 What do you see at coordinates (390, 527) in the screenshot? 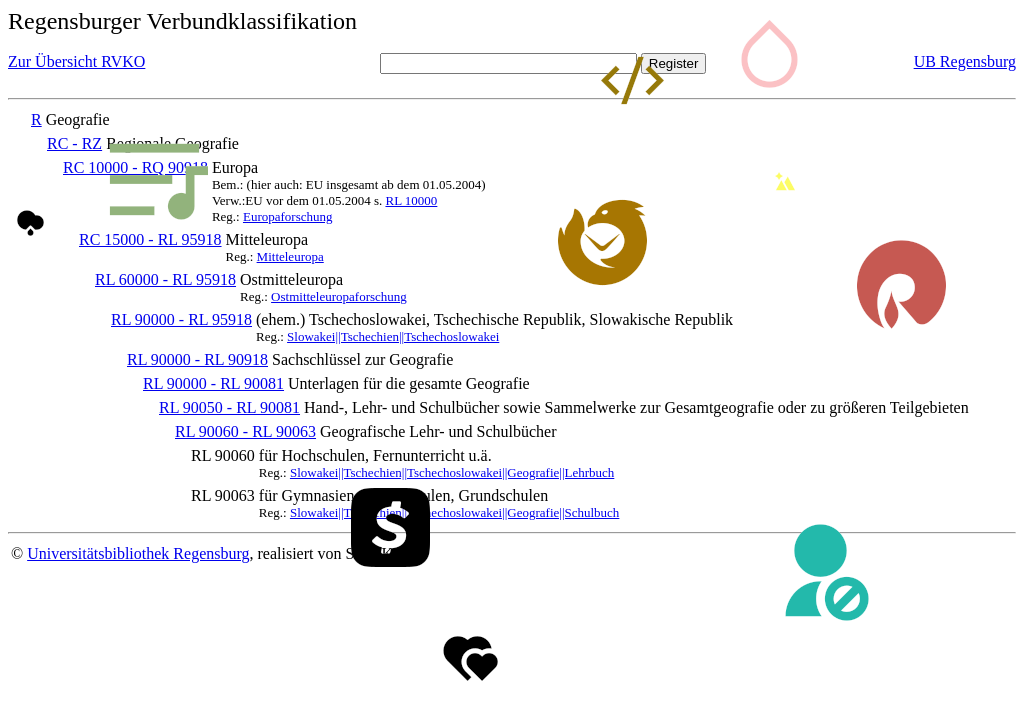
I see `open Cash App` at bounding box center [390, 527].